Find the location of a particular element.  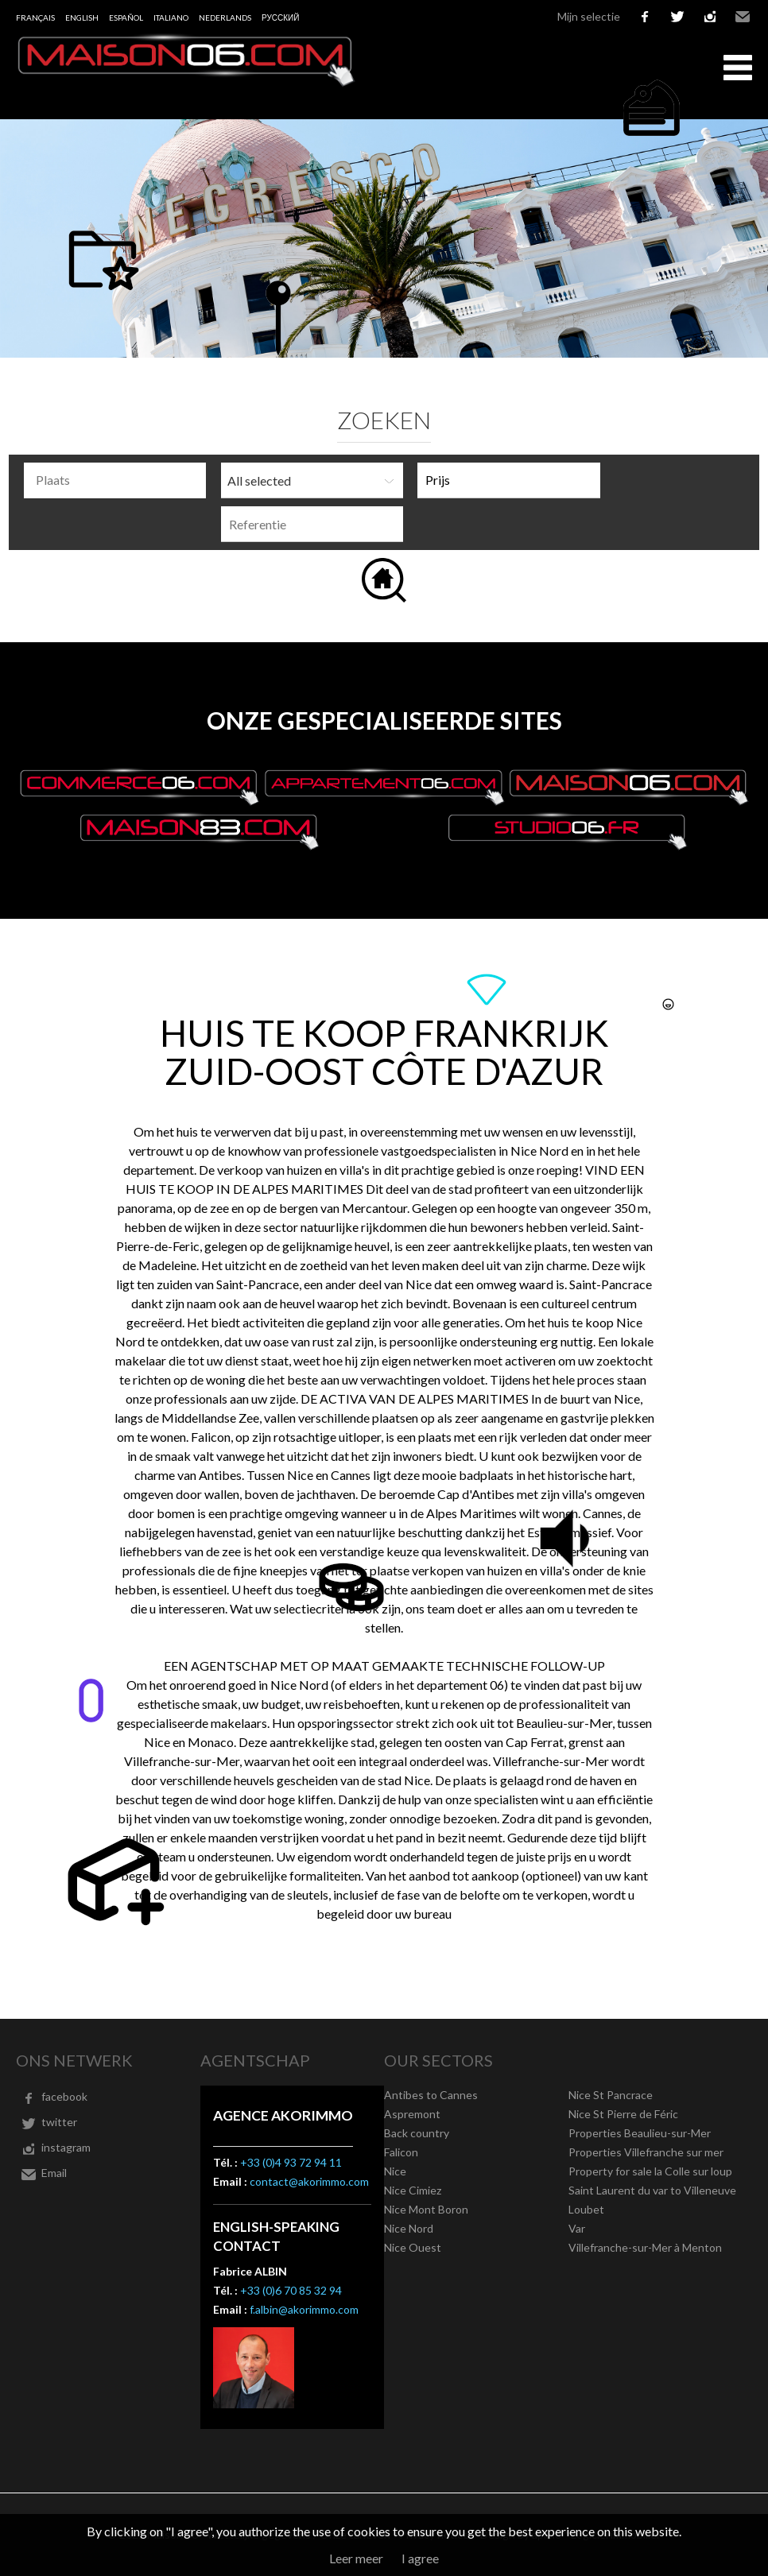

indicates zero items or empty count is located at coordinates (91, 1700).